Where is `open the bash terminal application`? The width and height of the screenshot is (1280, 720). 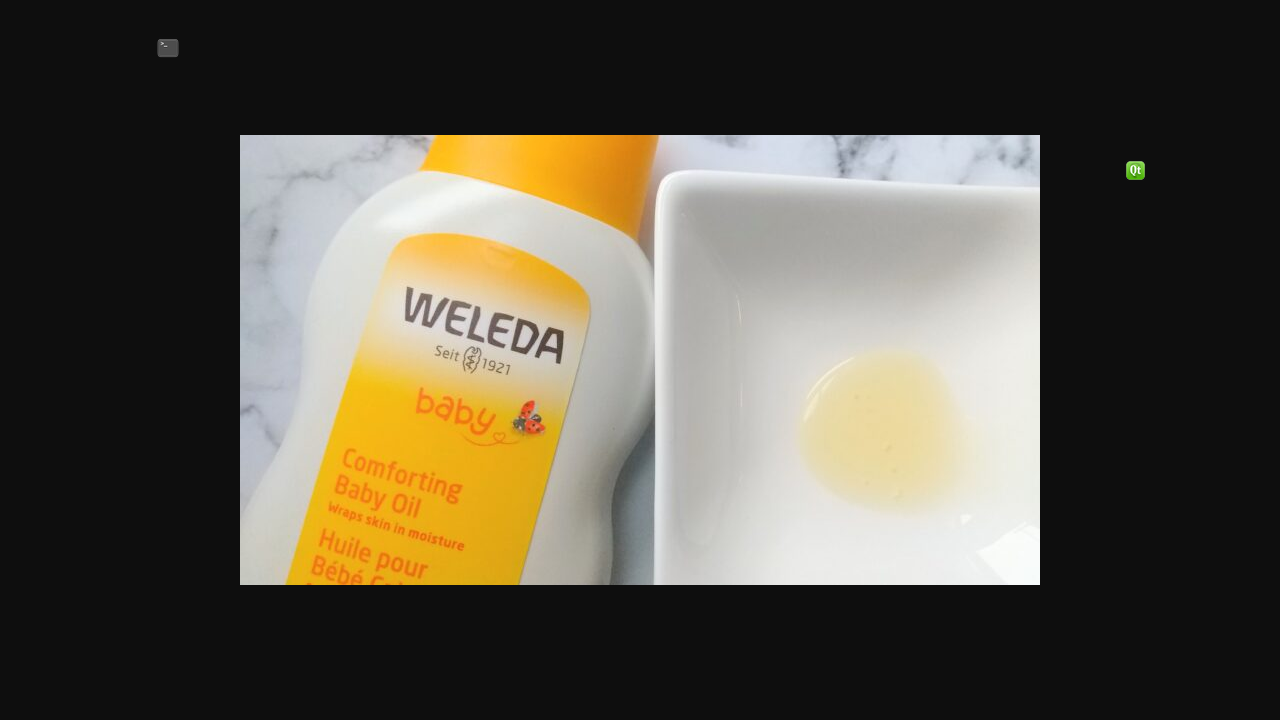 open the bash terminal application is located at coordinates (168, 48).